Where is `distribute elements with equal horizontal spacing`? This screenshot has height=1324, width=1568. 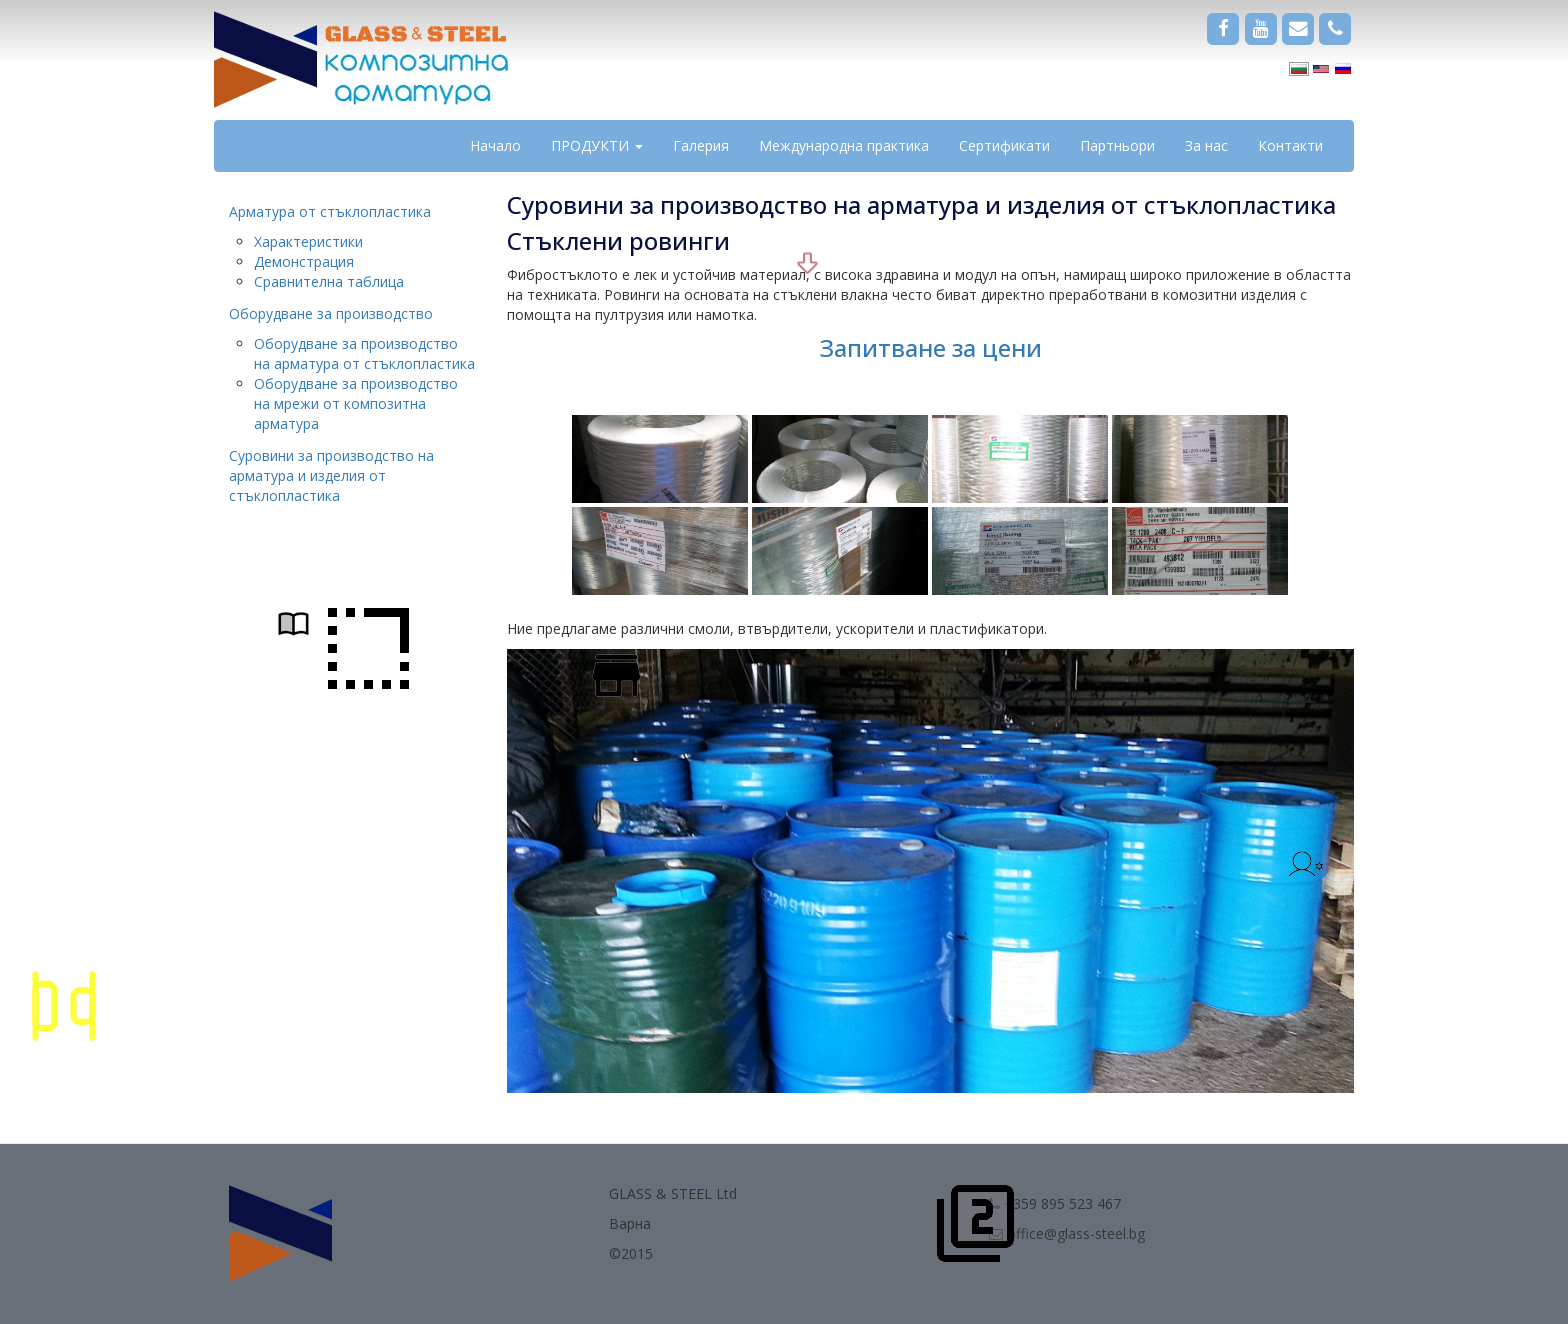 distribute elements with equal horizontal spacing is located at coordinates (64, 1006).